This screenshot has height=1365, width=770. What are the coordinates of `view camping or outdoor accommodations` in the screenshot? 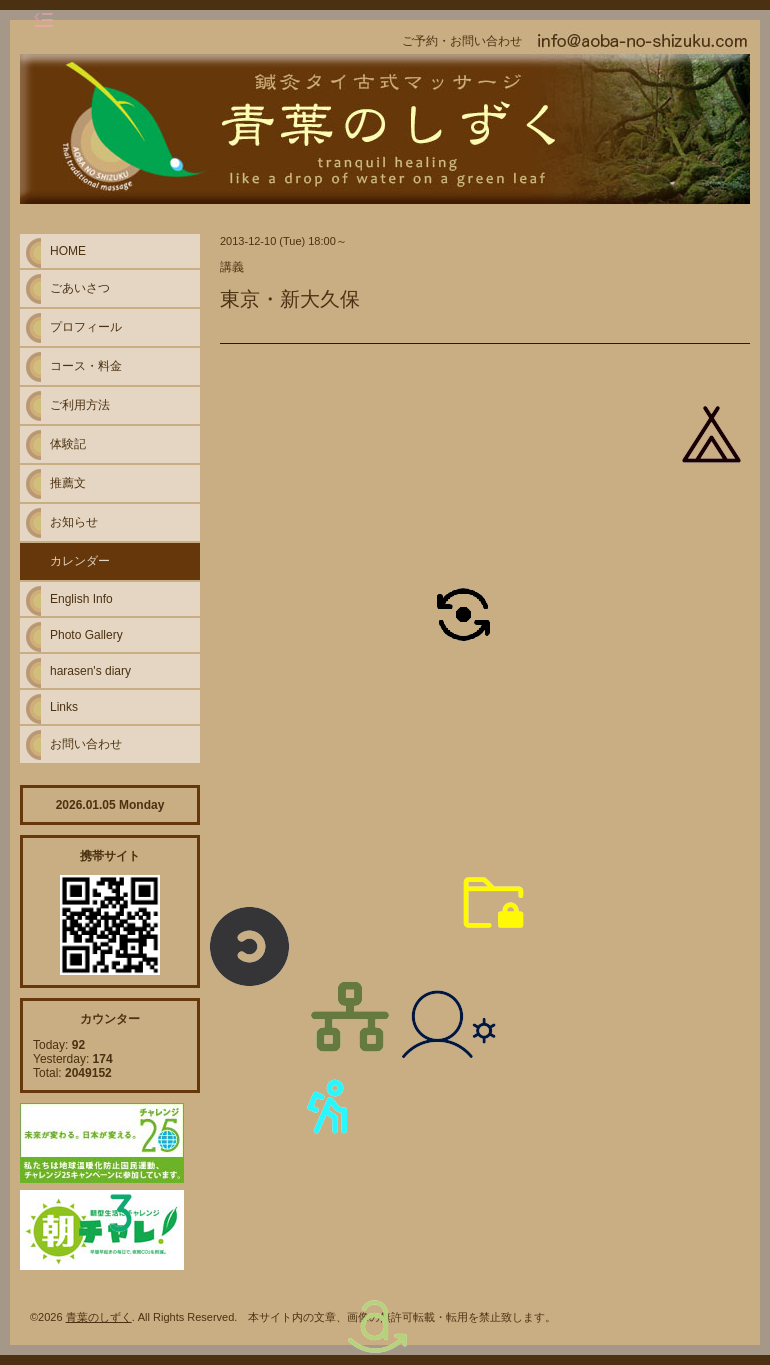 It's located at (711, 437).